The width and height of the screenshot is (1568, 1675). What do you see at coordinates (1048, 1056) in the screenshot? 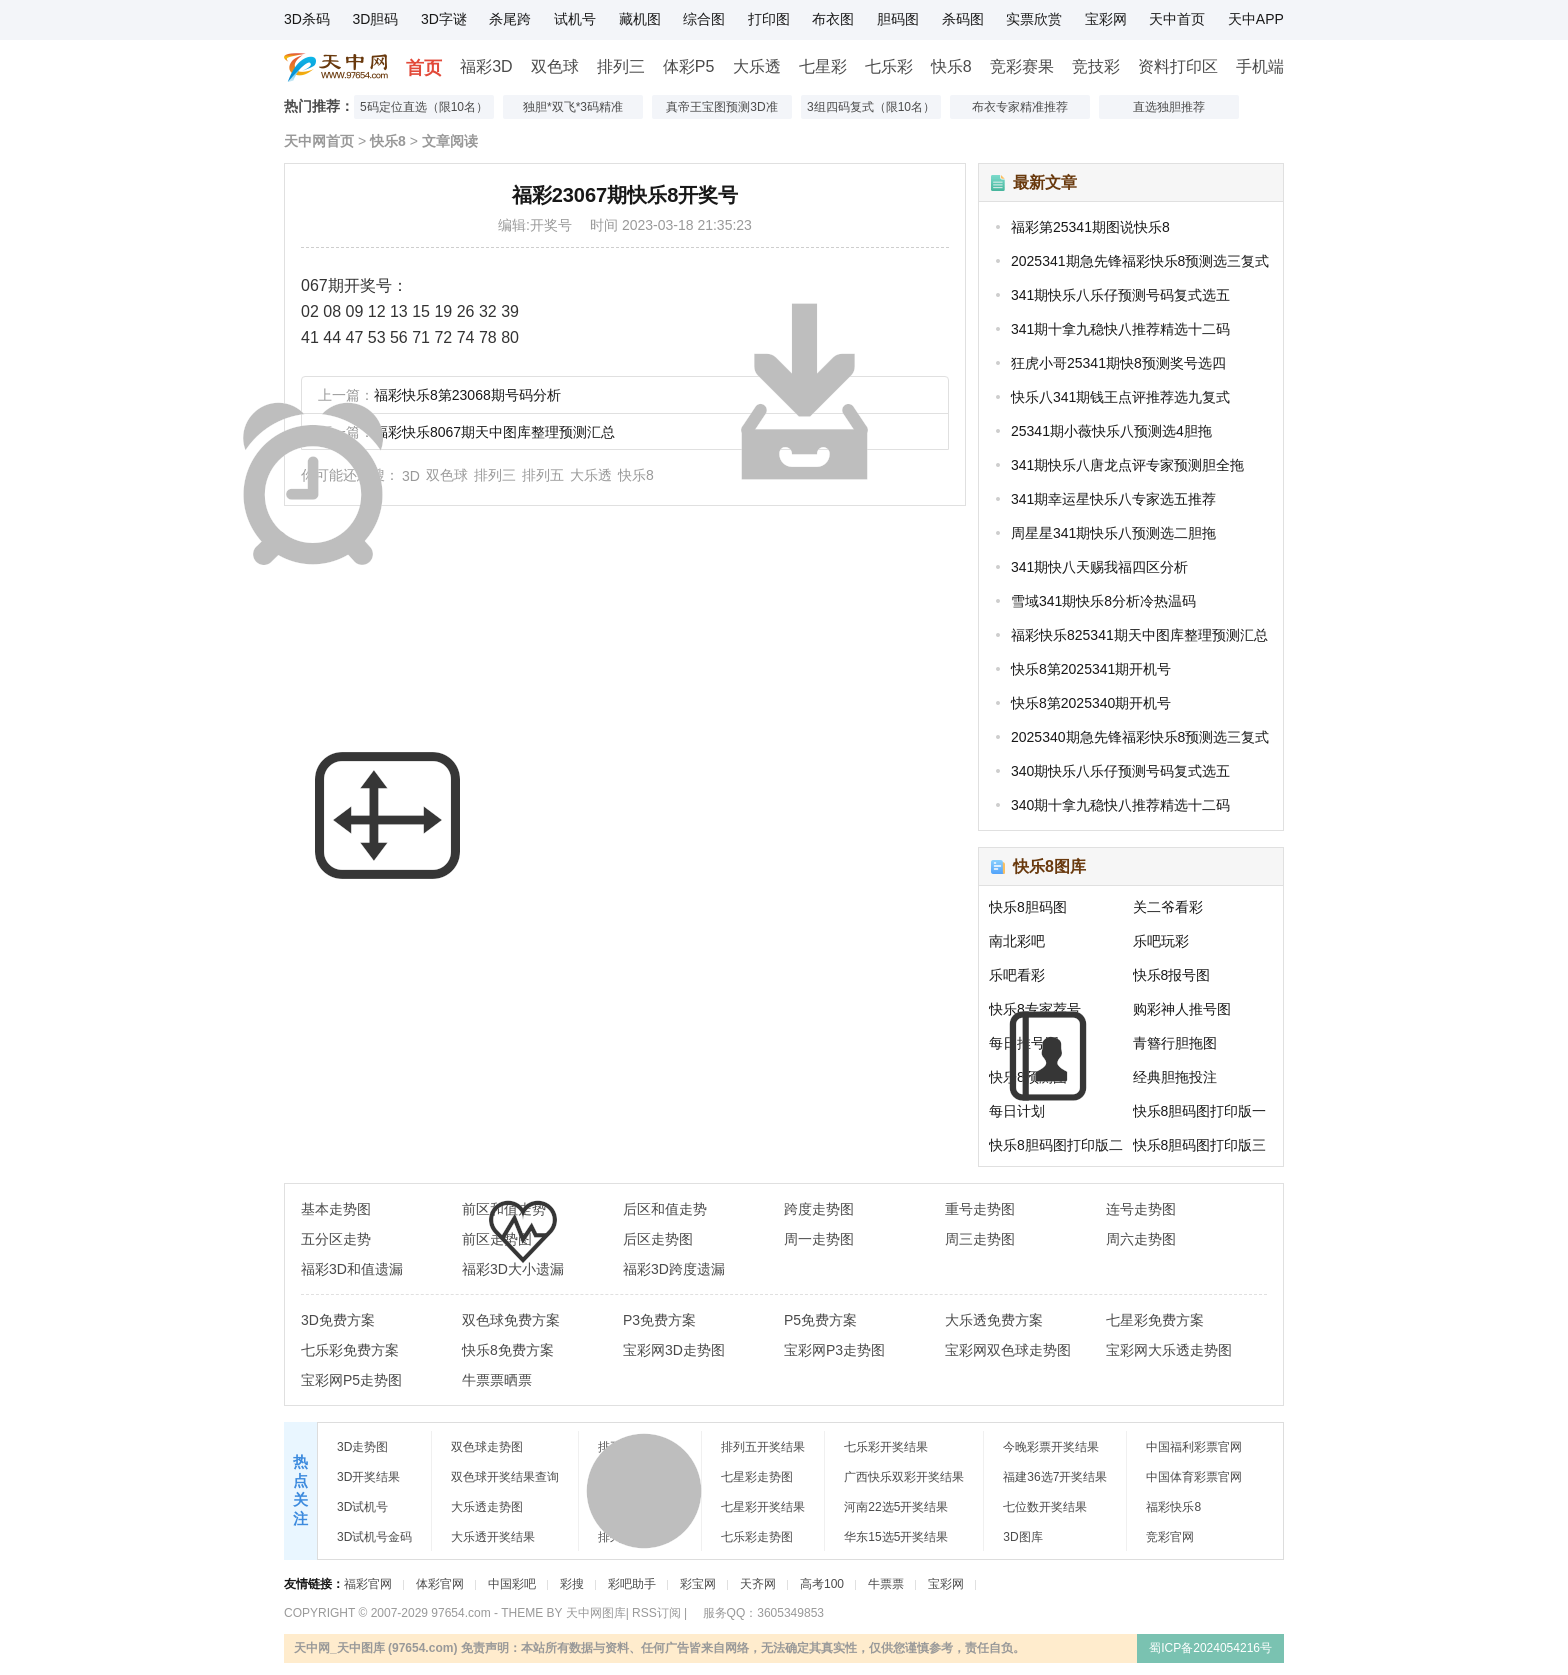
I see `open contacts or address book` at bounding box center [1048, 1056].